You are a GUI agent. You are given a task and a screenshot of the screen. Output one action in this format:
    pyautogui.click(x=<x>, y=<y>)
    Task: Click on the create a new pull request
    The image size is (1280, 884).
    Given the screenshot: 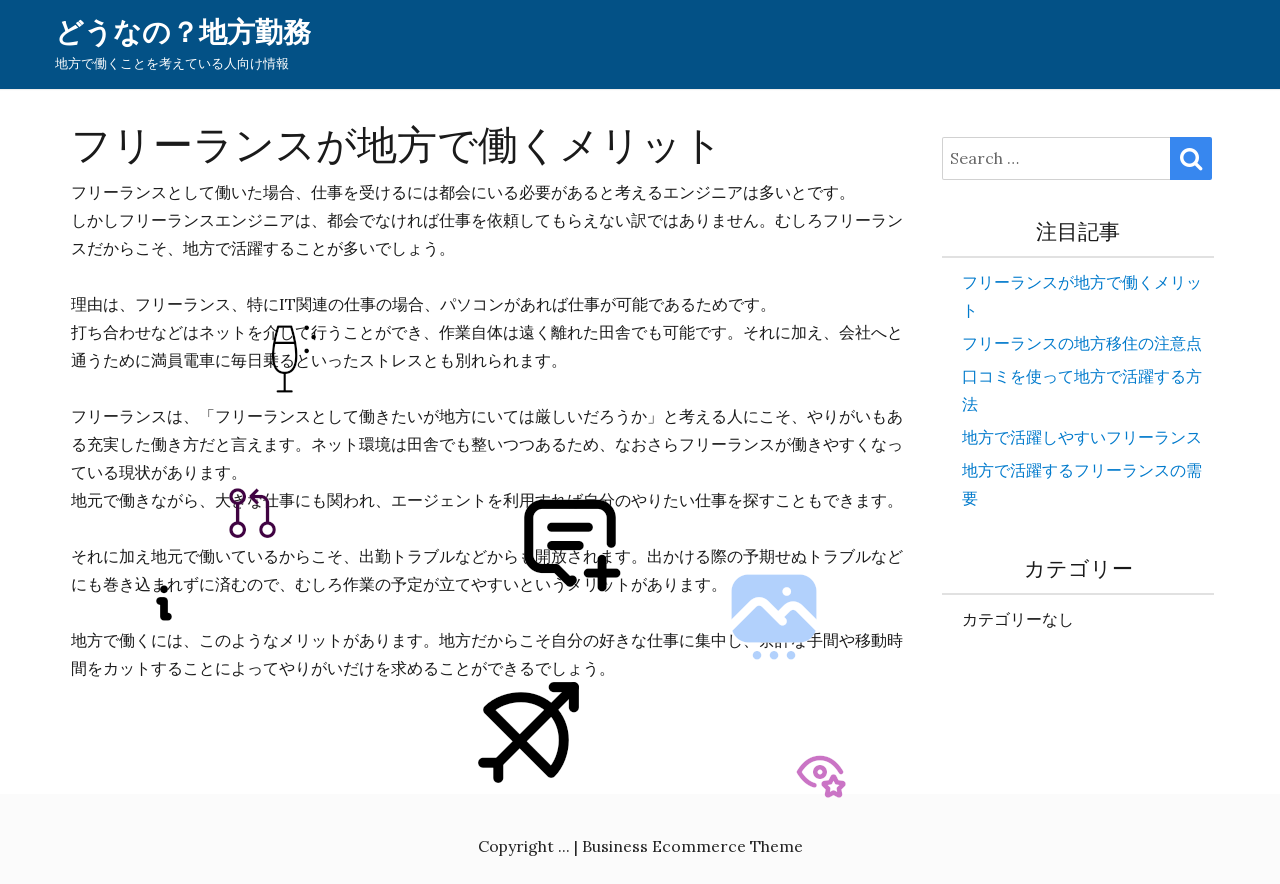 What is the action you would take?
    pyautogui.click(x=252, y=511)
    